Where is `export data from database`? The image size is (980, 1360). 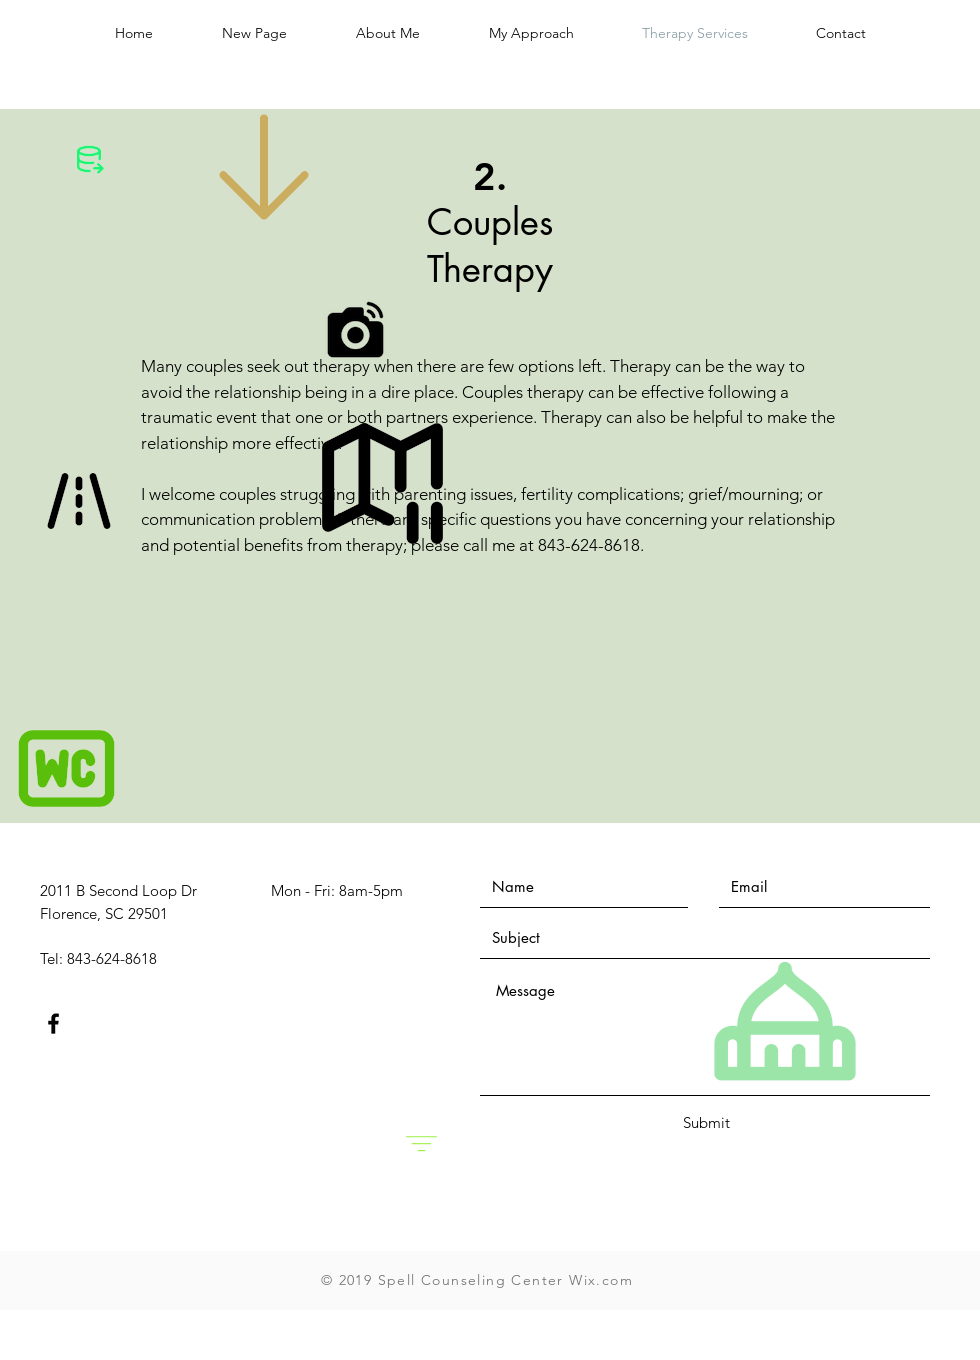
export data from database is located at coordinates (89, 159).